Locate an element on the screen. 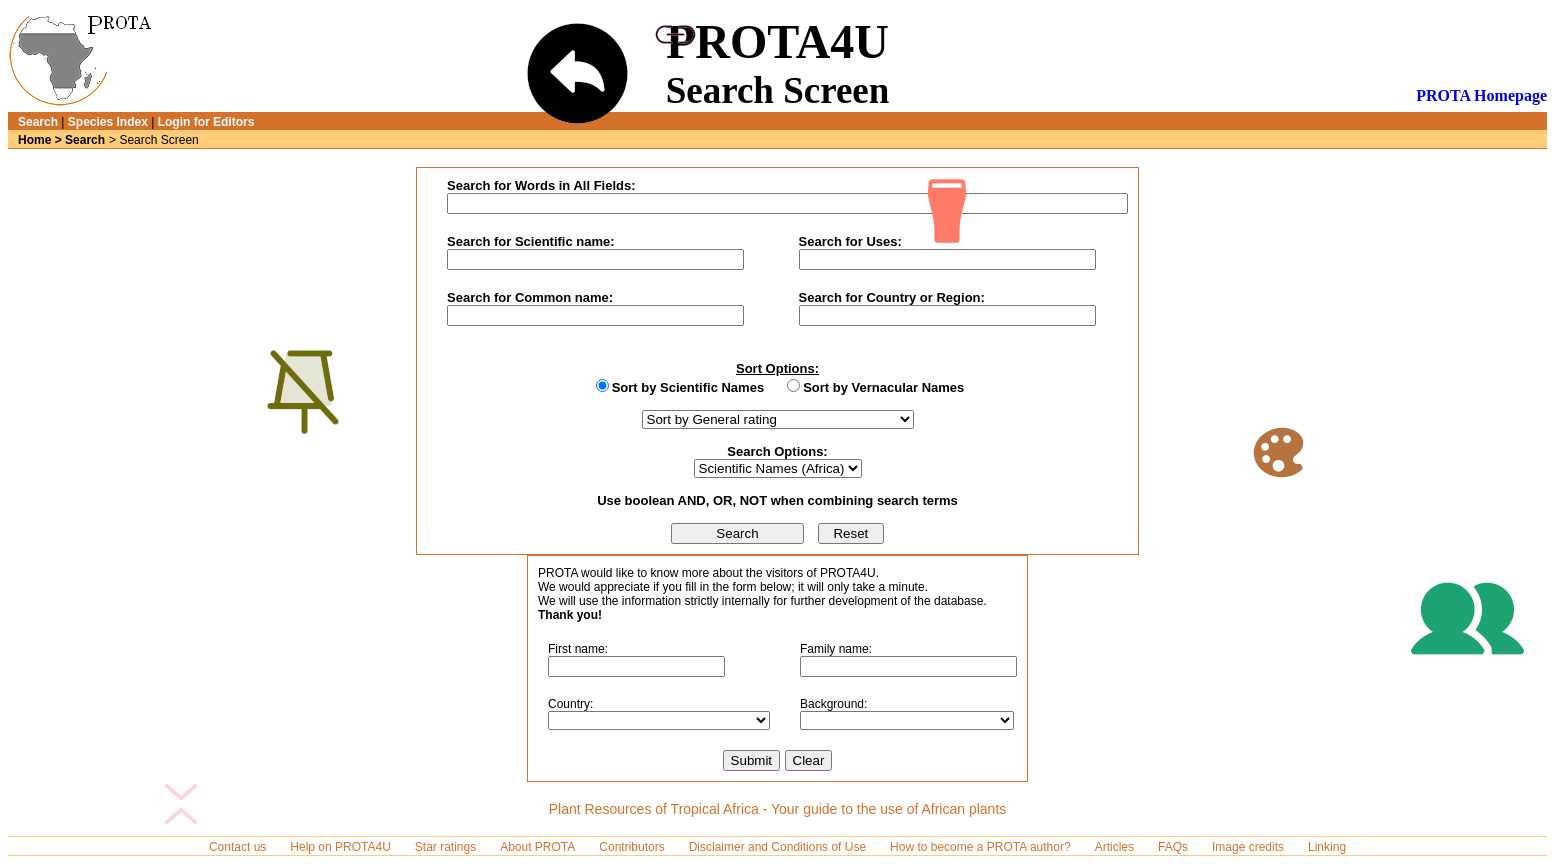 The height and width of the screenshot is (864, 1555). undo the last action is located at coordinates (577, 73).